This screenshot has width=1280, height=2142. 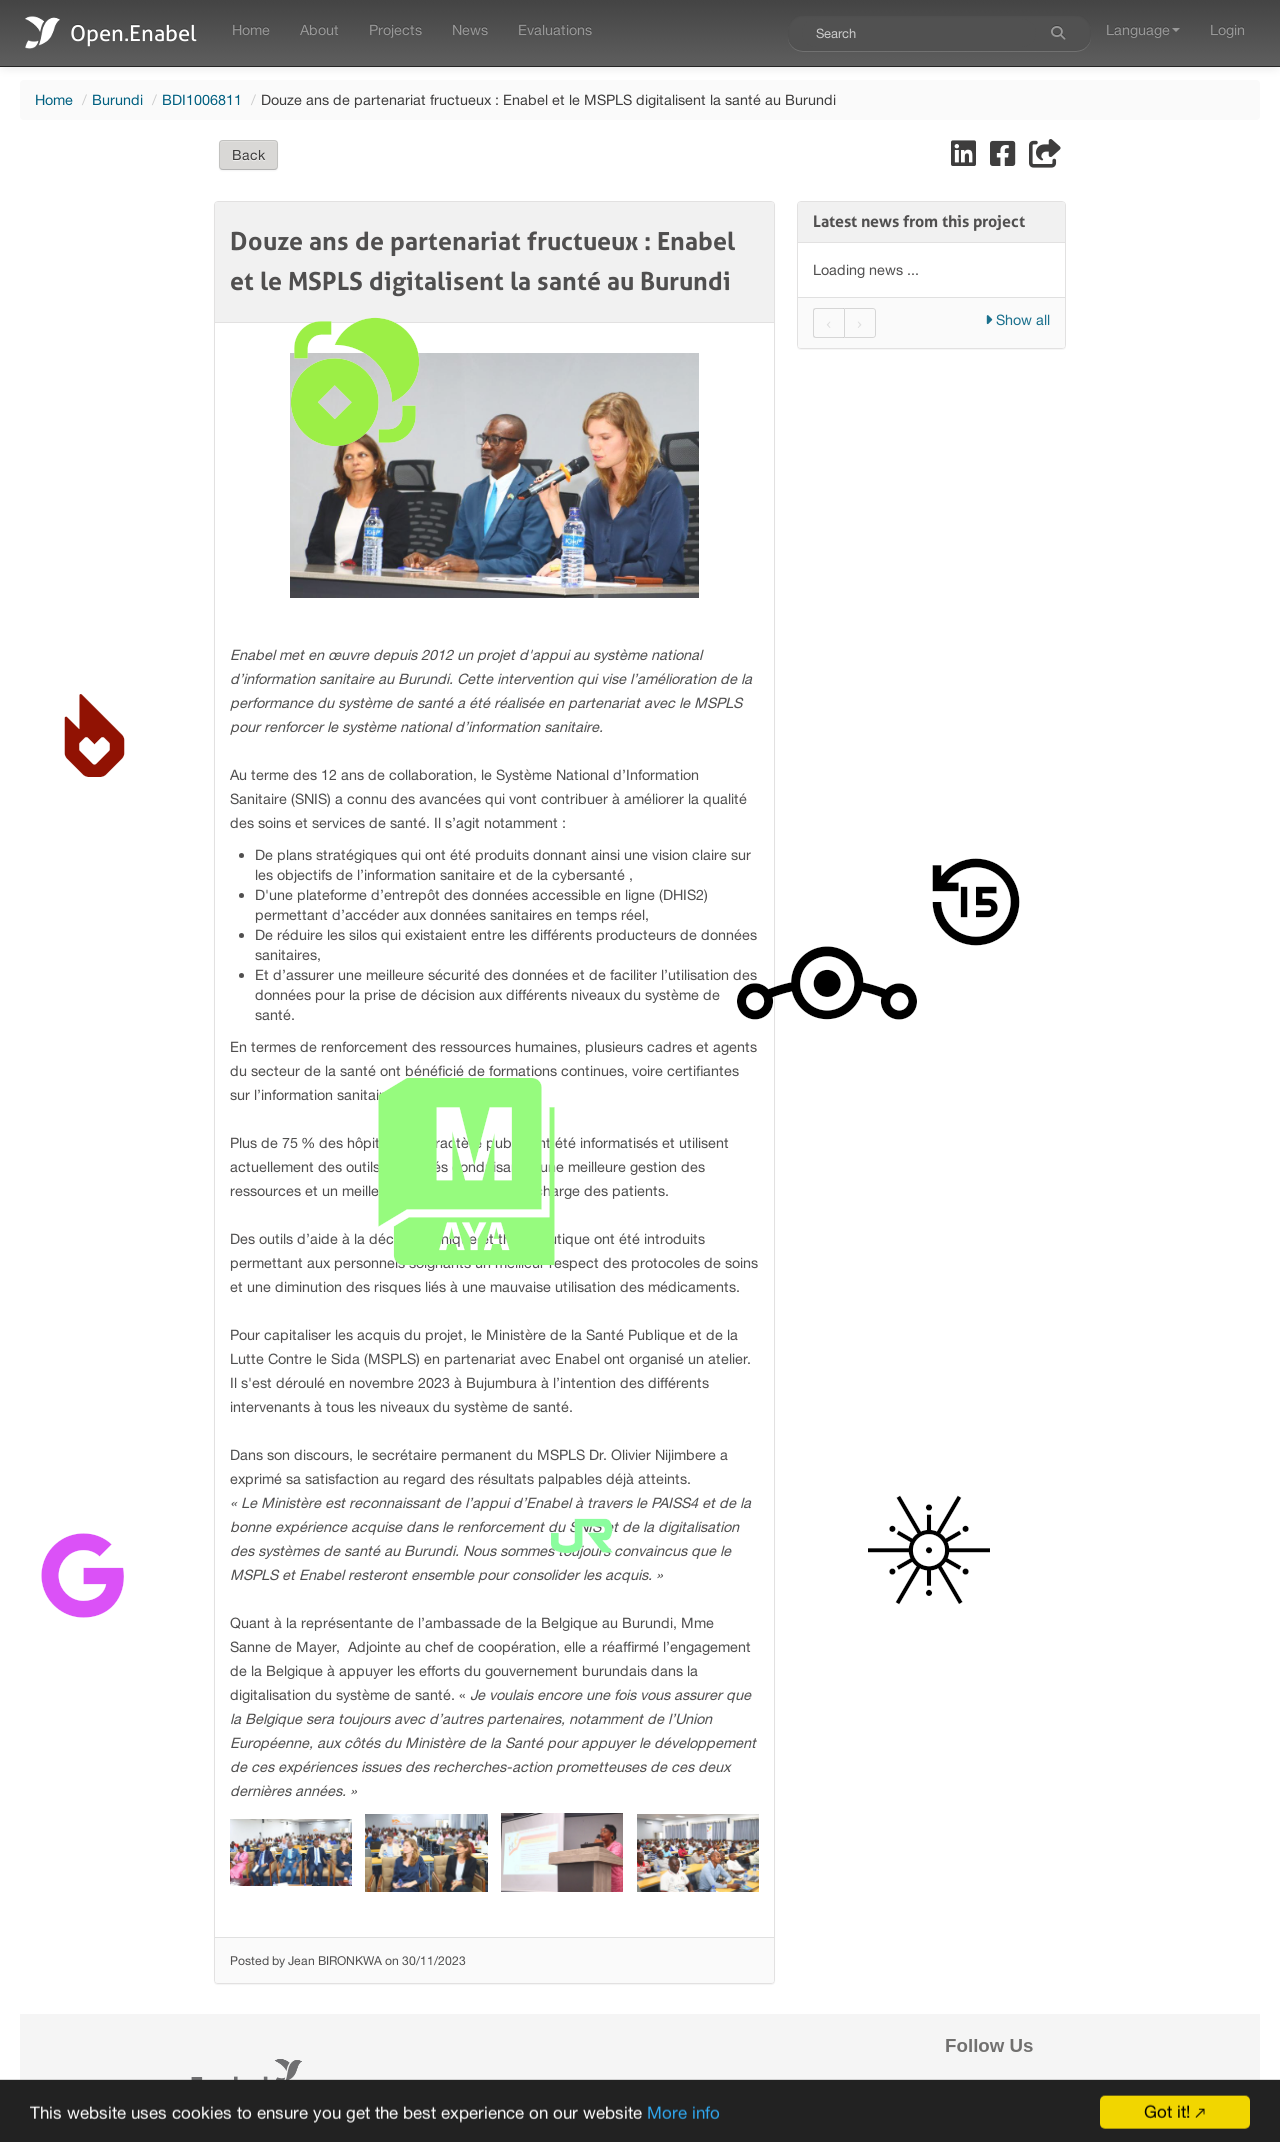 I want to click on open Autodesk Maya application, so click(x=466, y=1171).